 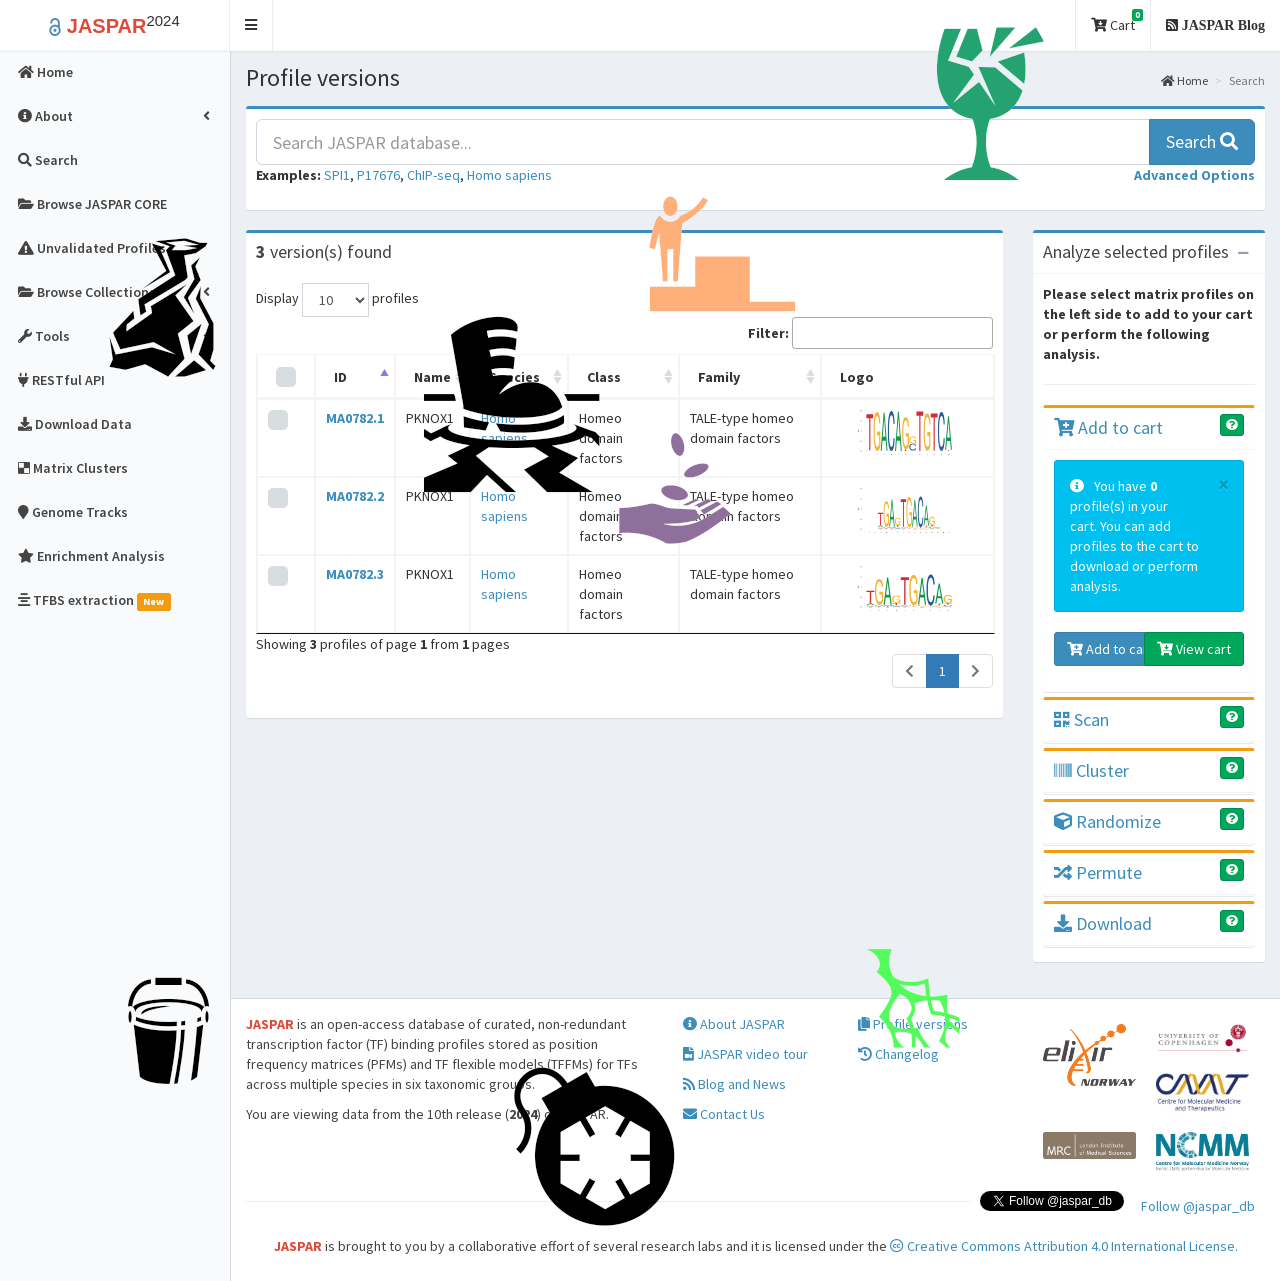 What do you see at coordinates (722, 238) in the screenshot?
I see `indicates second place ranking or achievement` at bounding box center [722, 238].